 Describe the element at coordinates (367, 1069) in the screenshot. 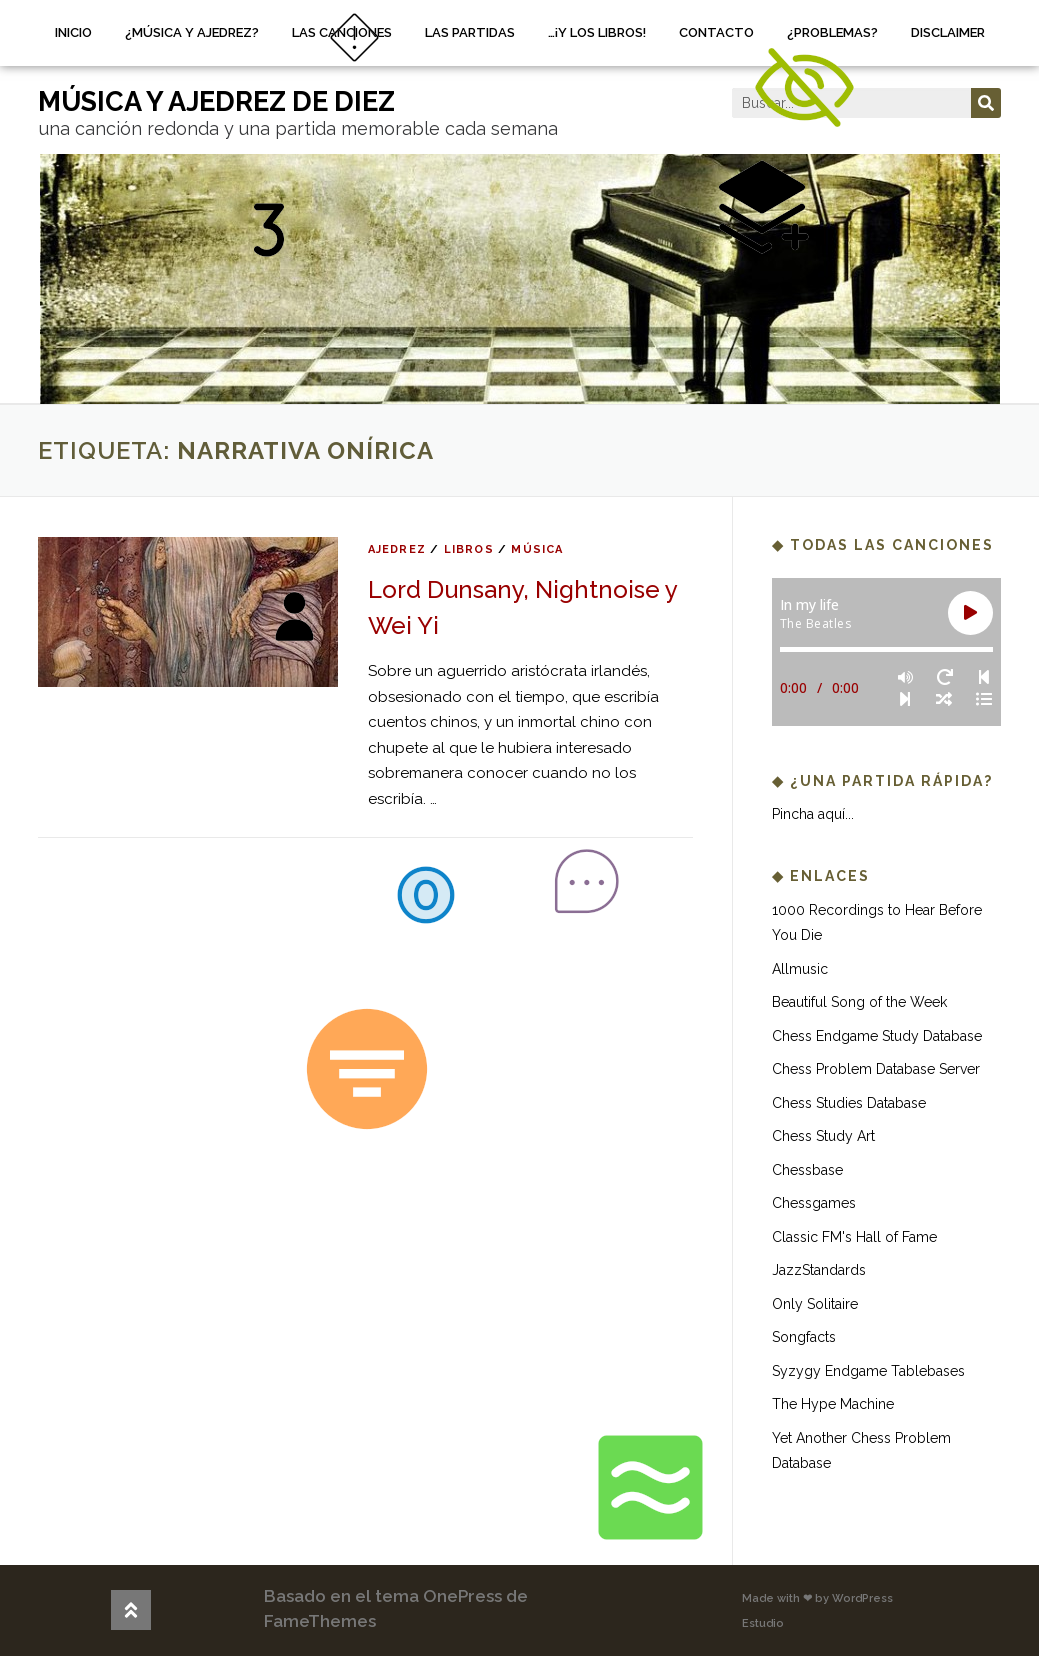

I see `filter or sort content` at that location.